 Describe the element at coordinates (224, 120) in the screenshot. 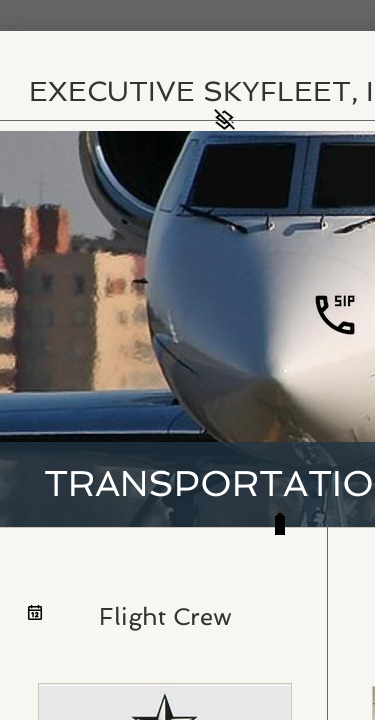

I see `clear all map layers` at that location.